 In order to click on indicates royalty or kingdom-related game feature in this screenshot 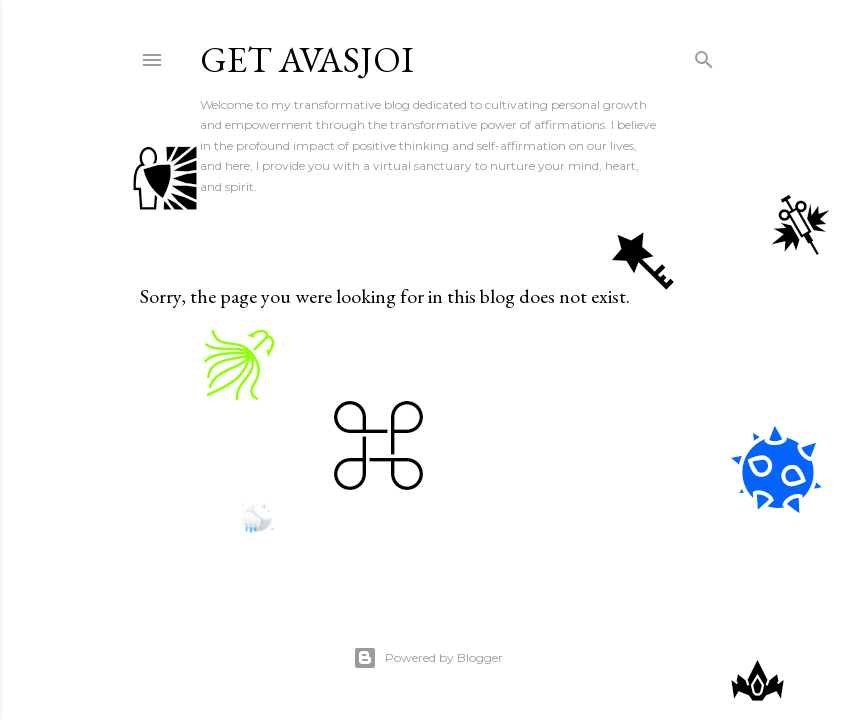, I will do `click(757, 681)`.